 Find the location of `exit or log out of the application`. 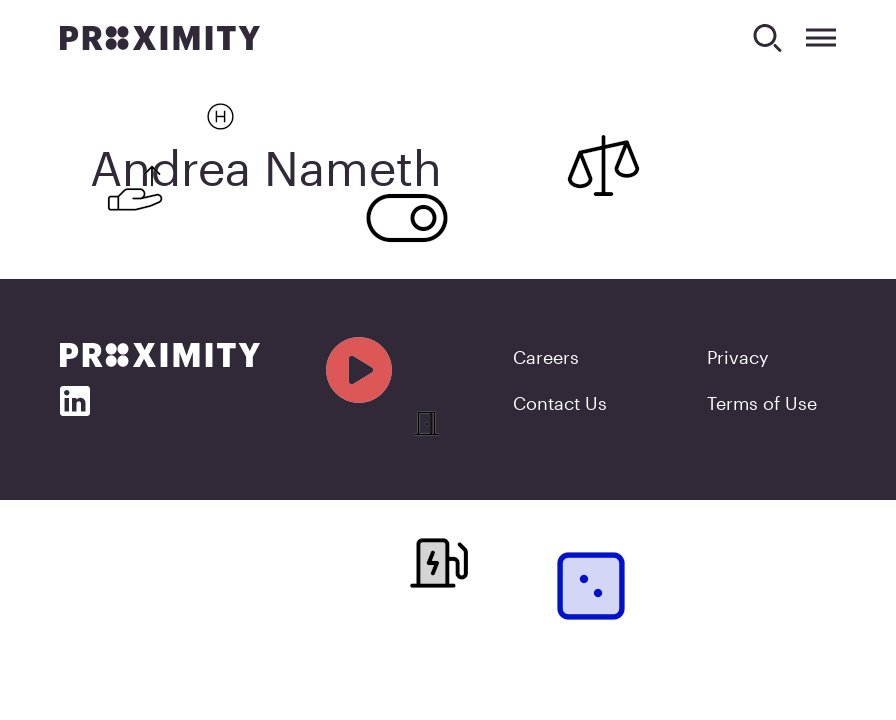

exit or log out of the application is located at coordinates (426, 423).